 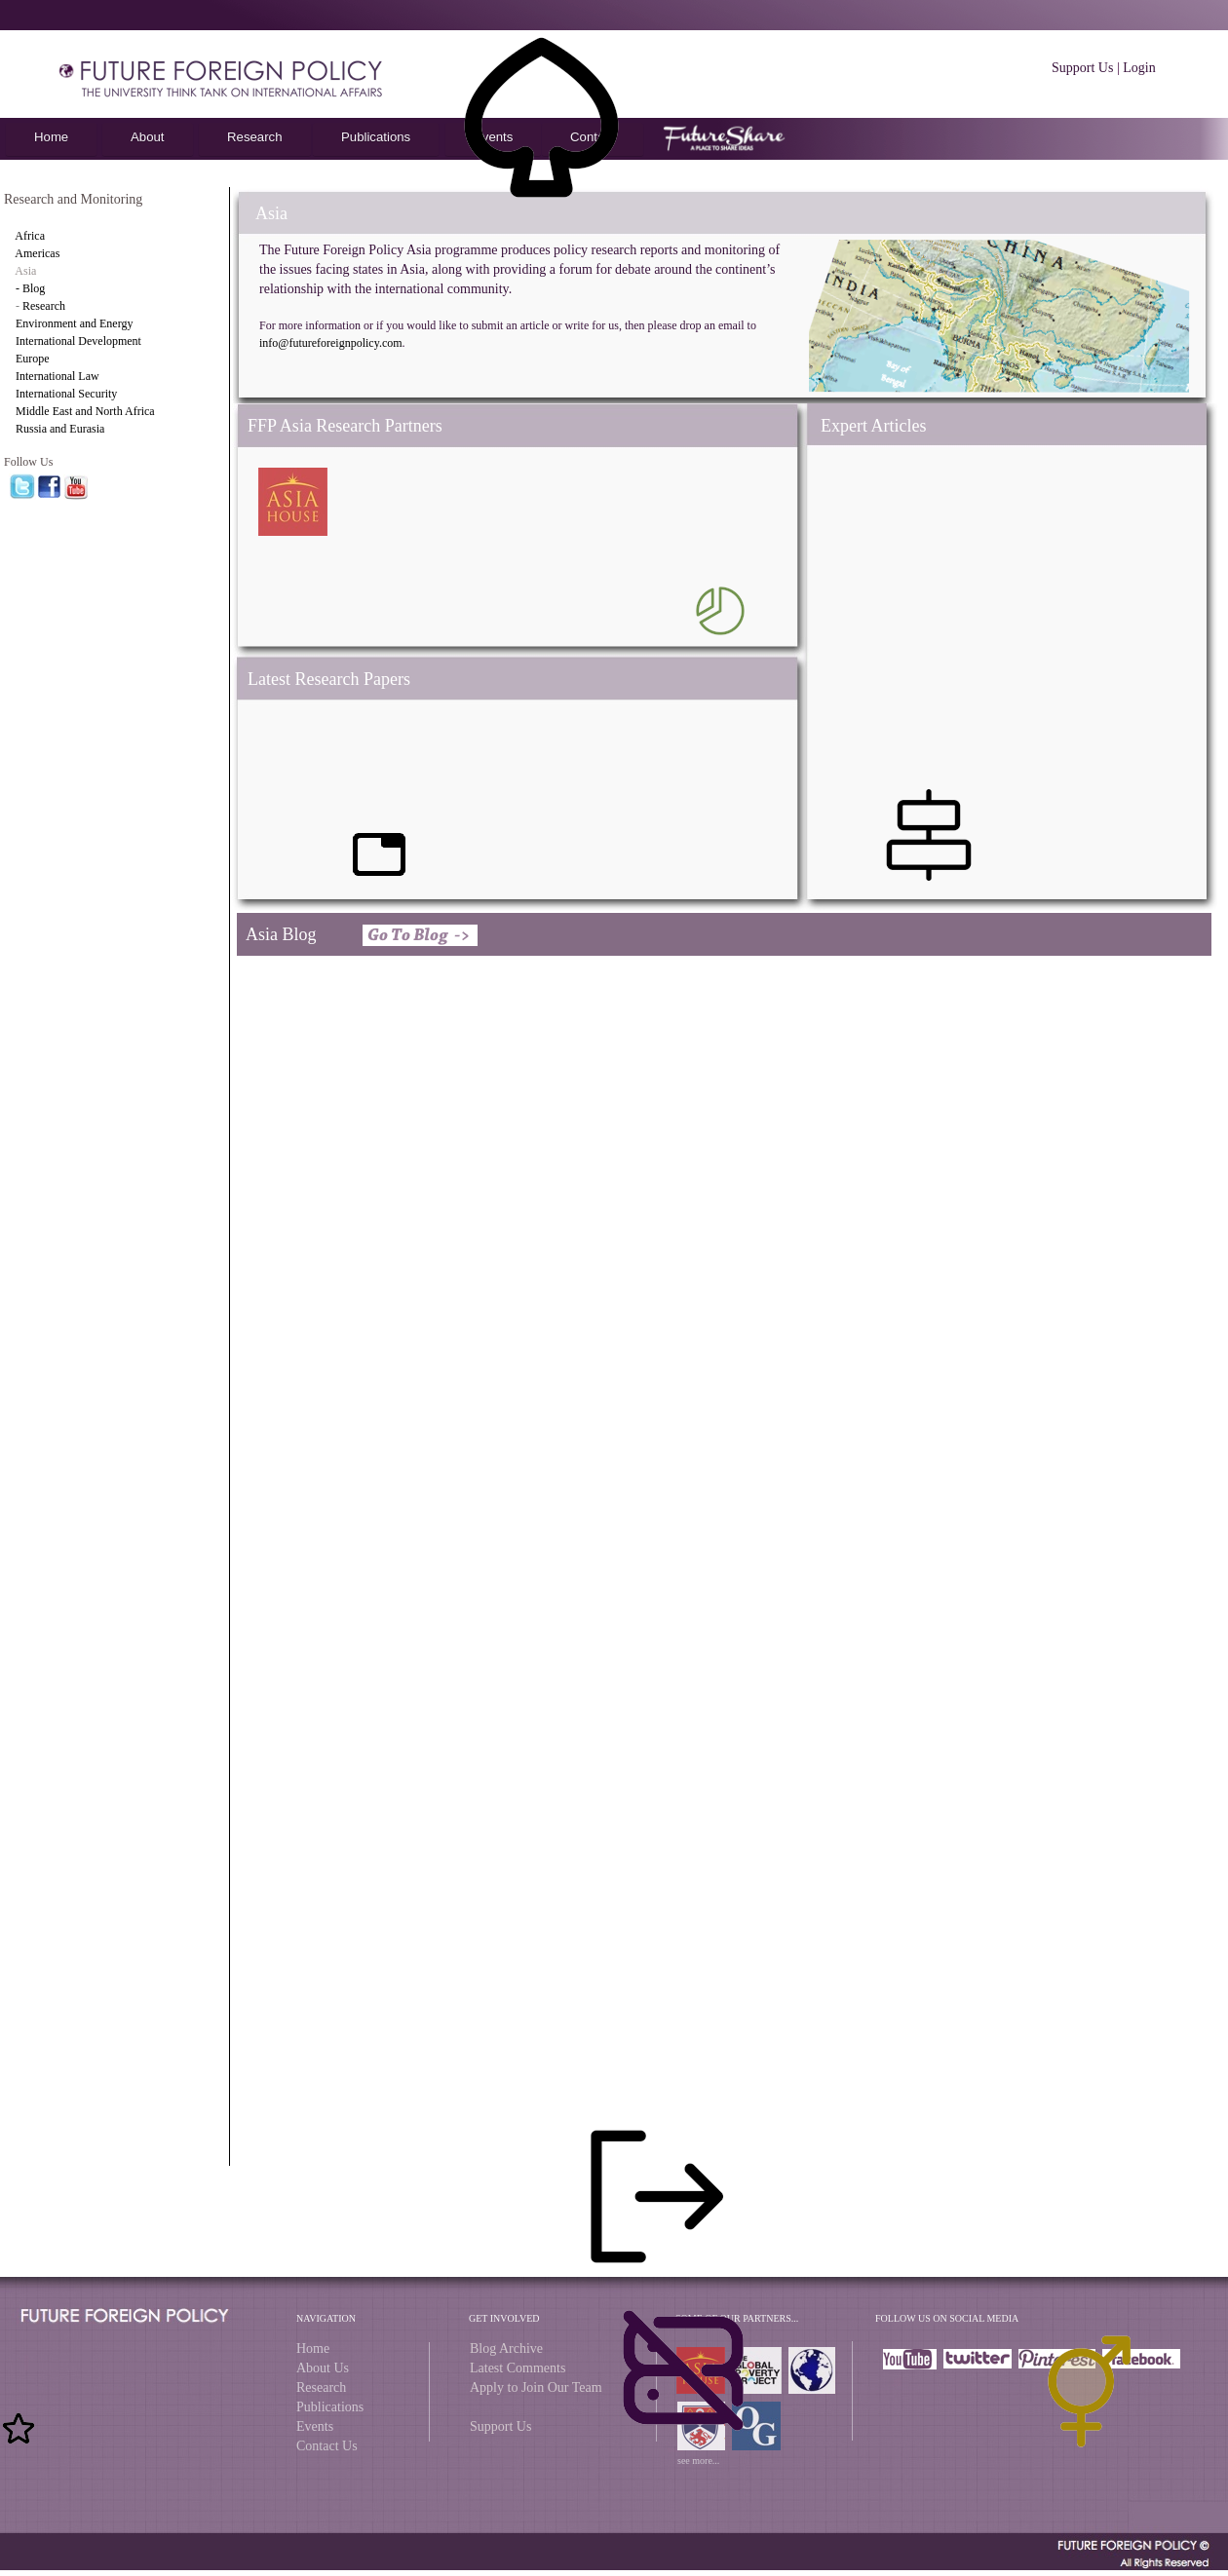 I want to click on open a new browser tab, so click(x=379, y=854).